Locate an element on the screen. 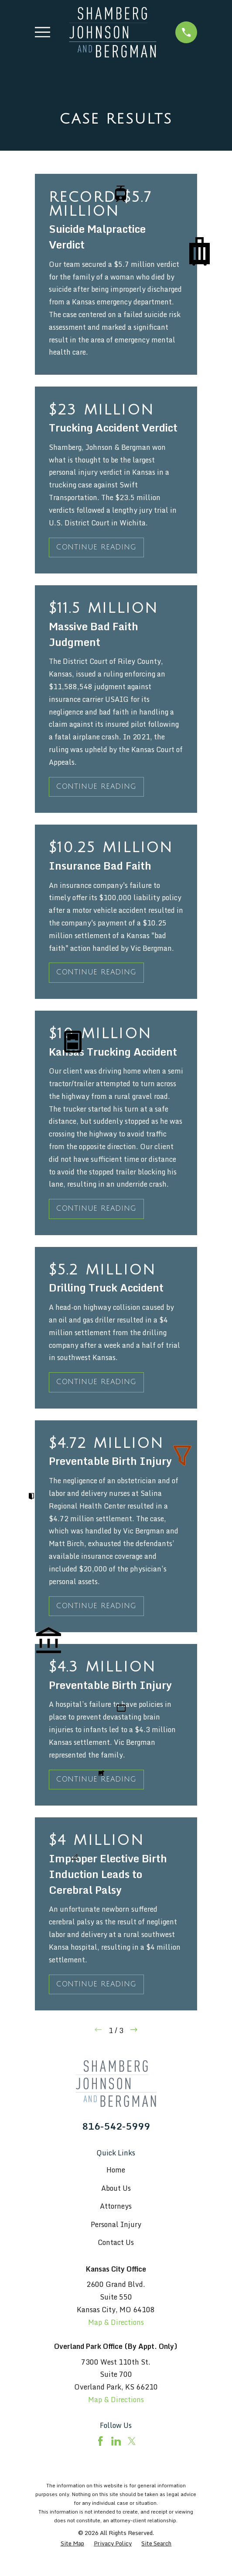 Image resolution: width=232 pixels, height=2576 pixels. view tram or light rail transit options is located at coordinates (120, 193).